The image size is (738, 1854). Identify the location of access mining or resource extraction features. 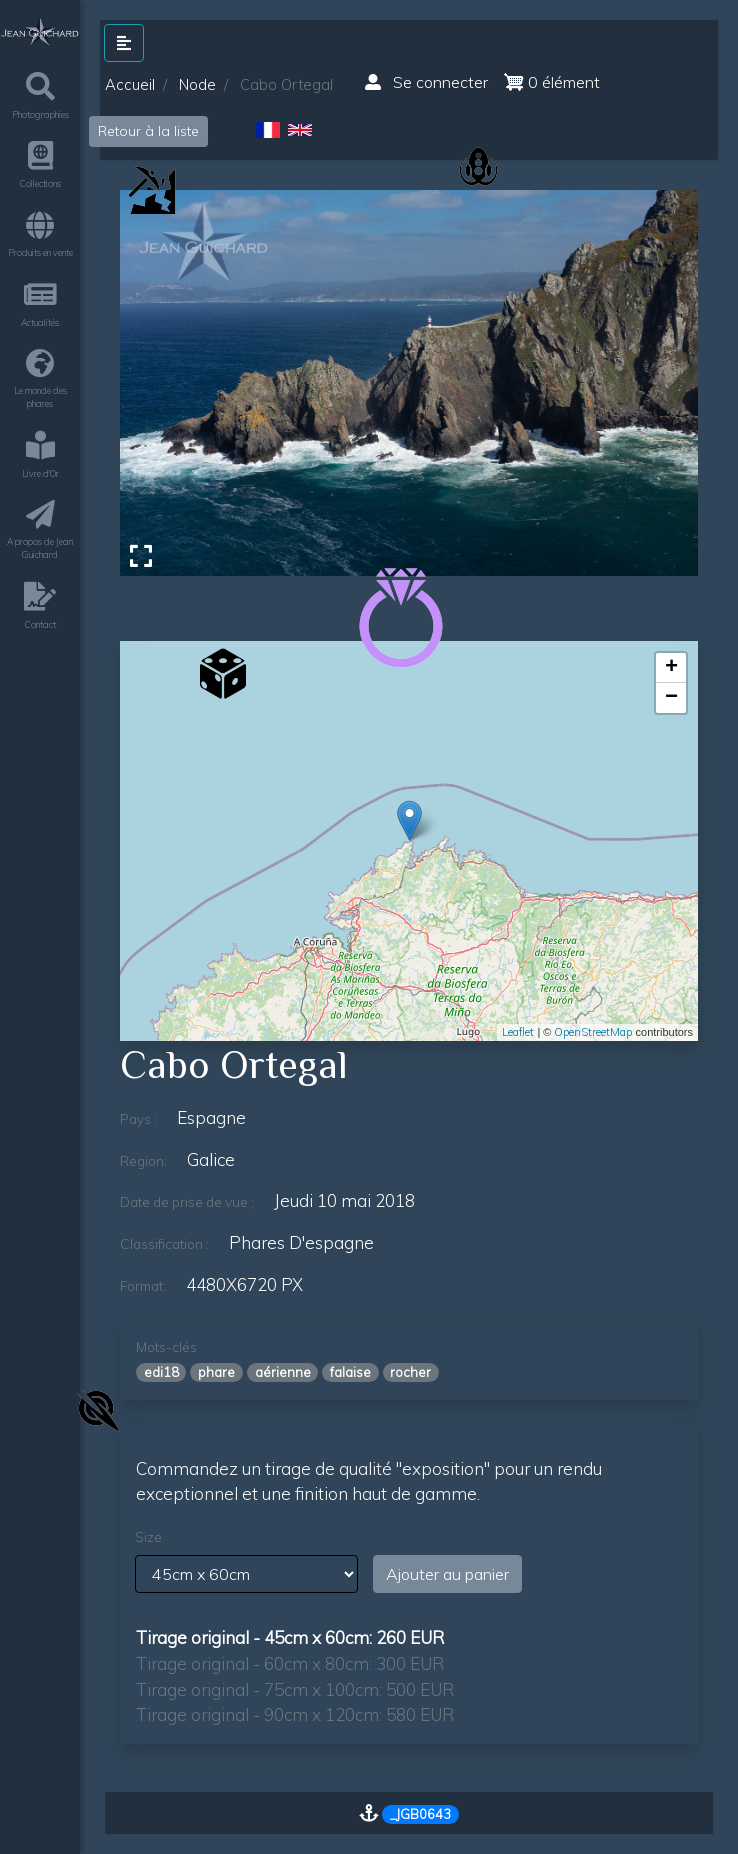
(151, 190).